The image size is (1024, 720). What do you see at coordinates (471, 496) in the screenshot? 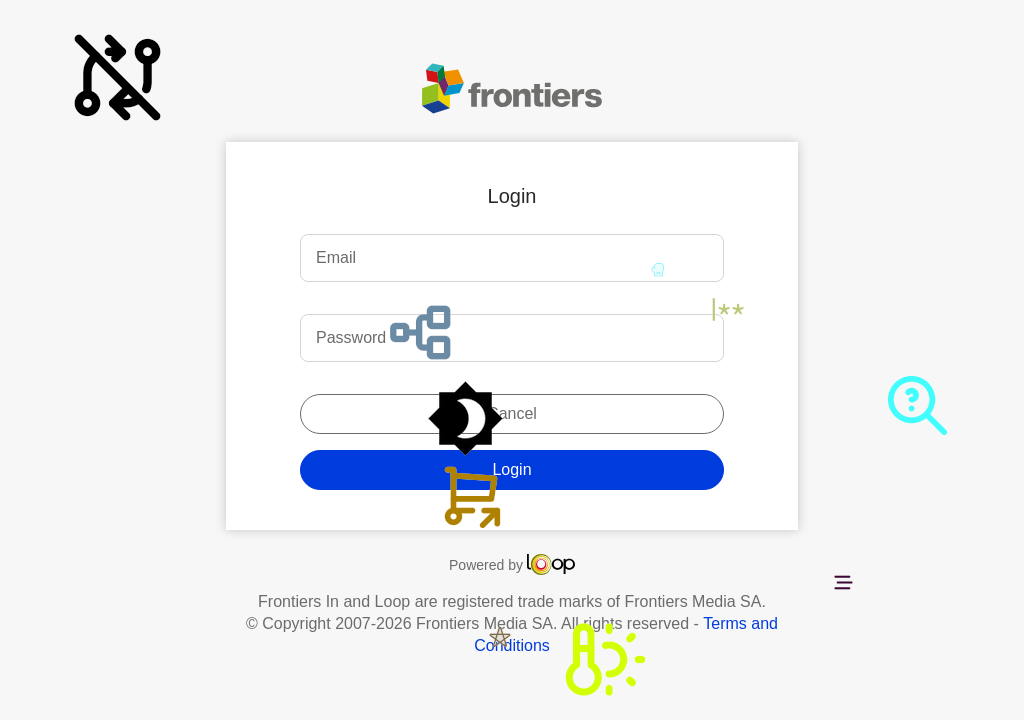
I see `share your shopping cart with others` at bounding box center [471, 496].